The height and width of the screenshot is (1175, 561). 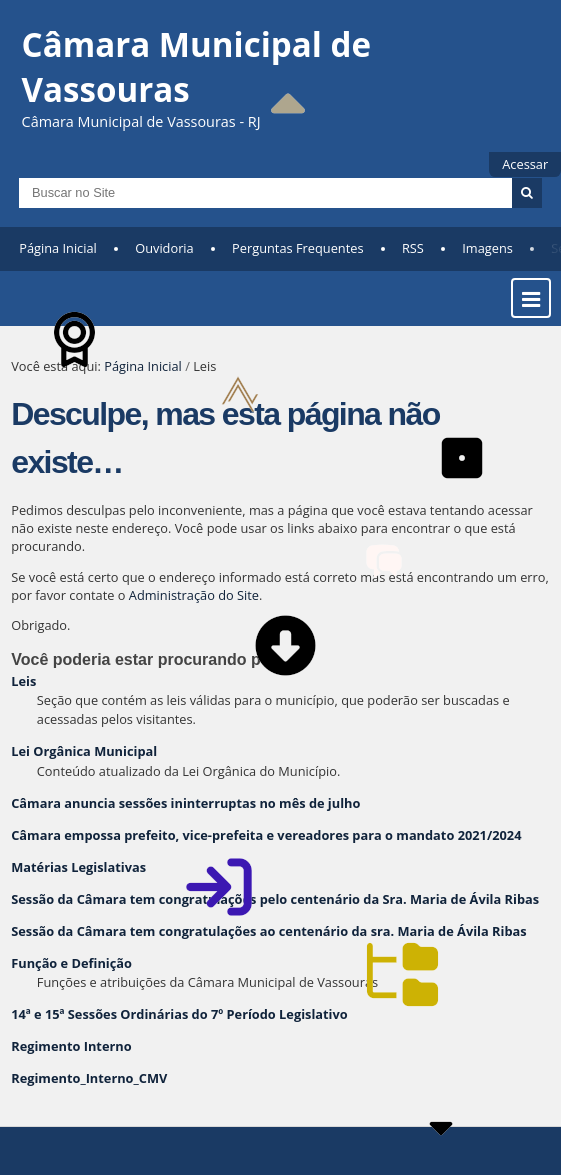 What do you see at coordinates (384, 561) in the screenshot?
I see `open messaging or chat` at bounding box center [384, 561].